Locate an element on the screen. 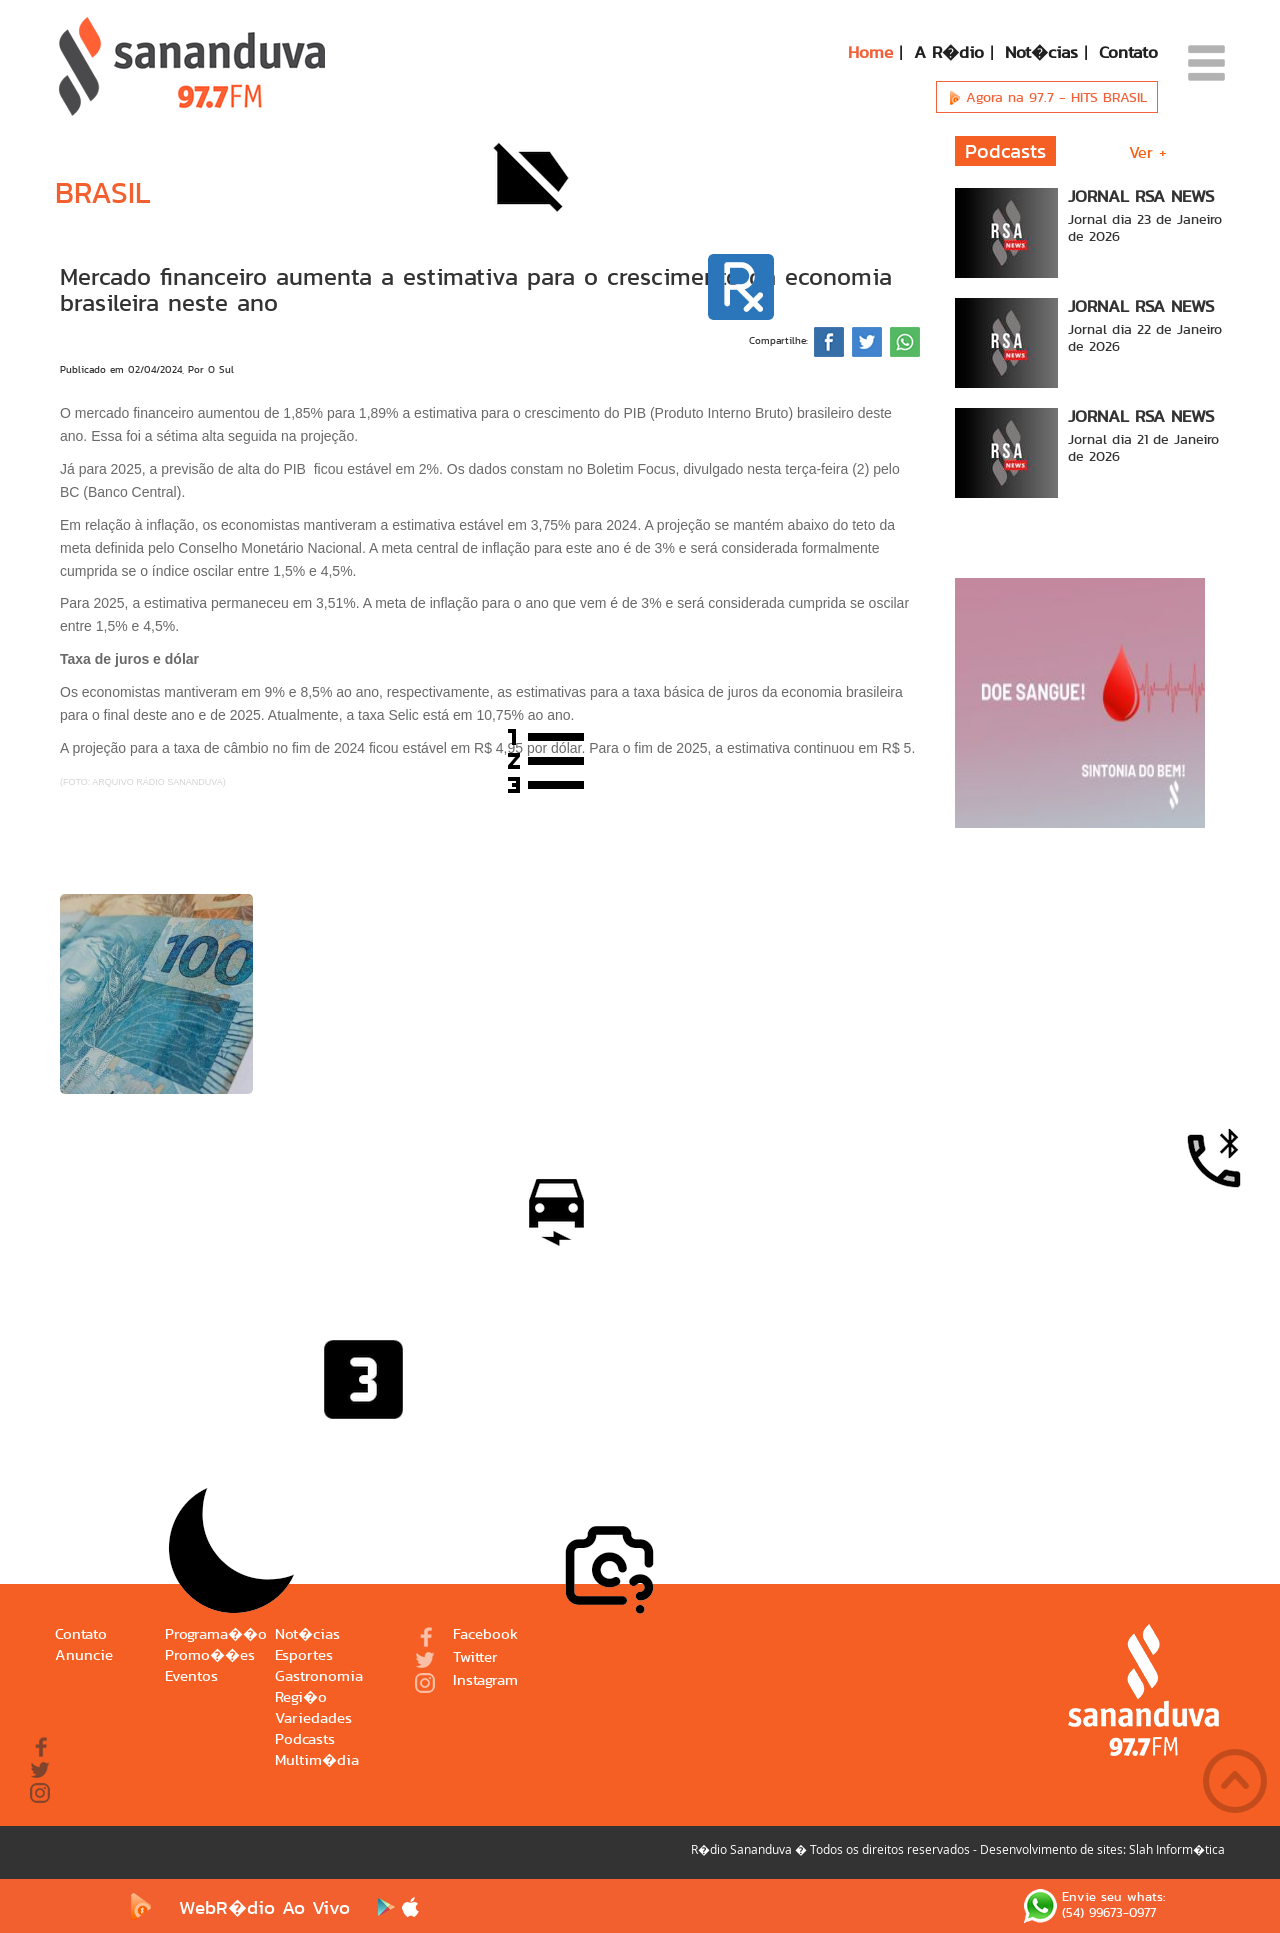  view prescription details is located at coordinates (741, 287).